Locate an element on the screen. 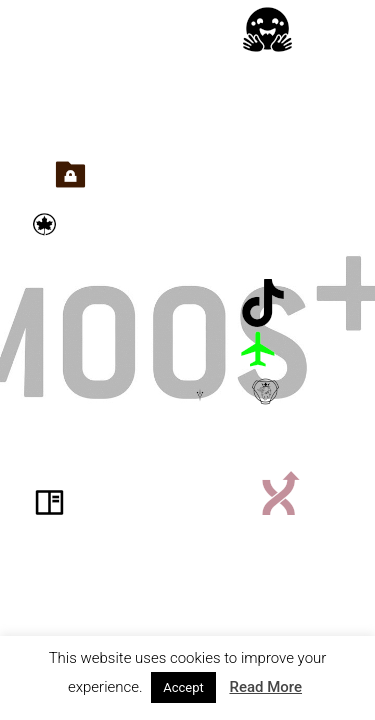 The image size is (375, 720). enable airplane mode is located at coordinates (257, 349).